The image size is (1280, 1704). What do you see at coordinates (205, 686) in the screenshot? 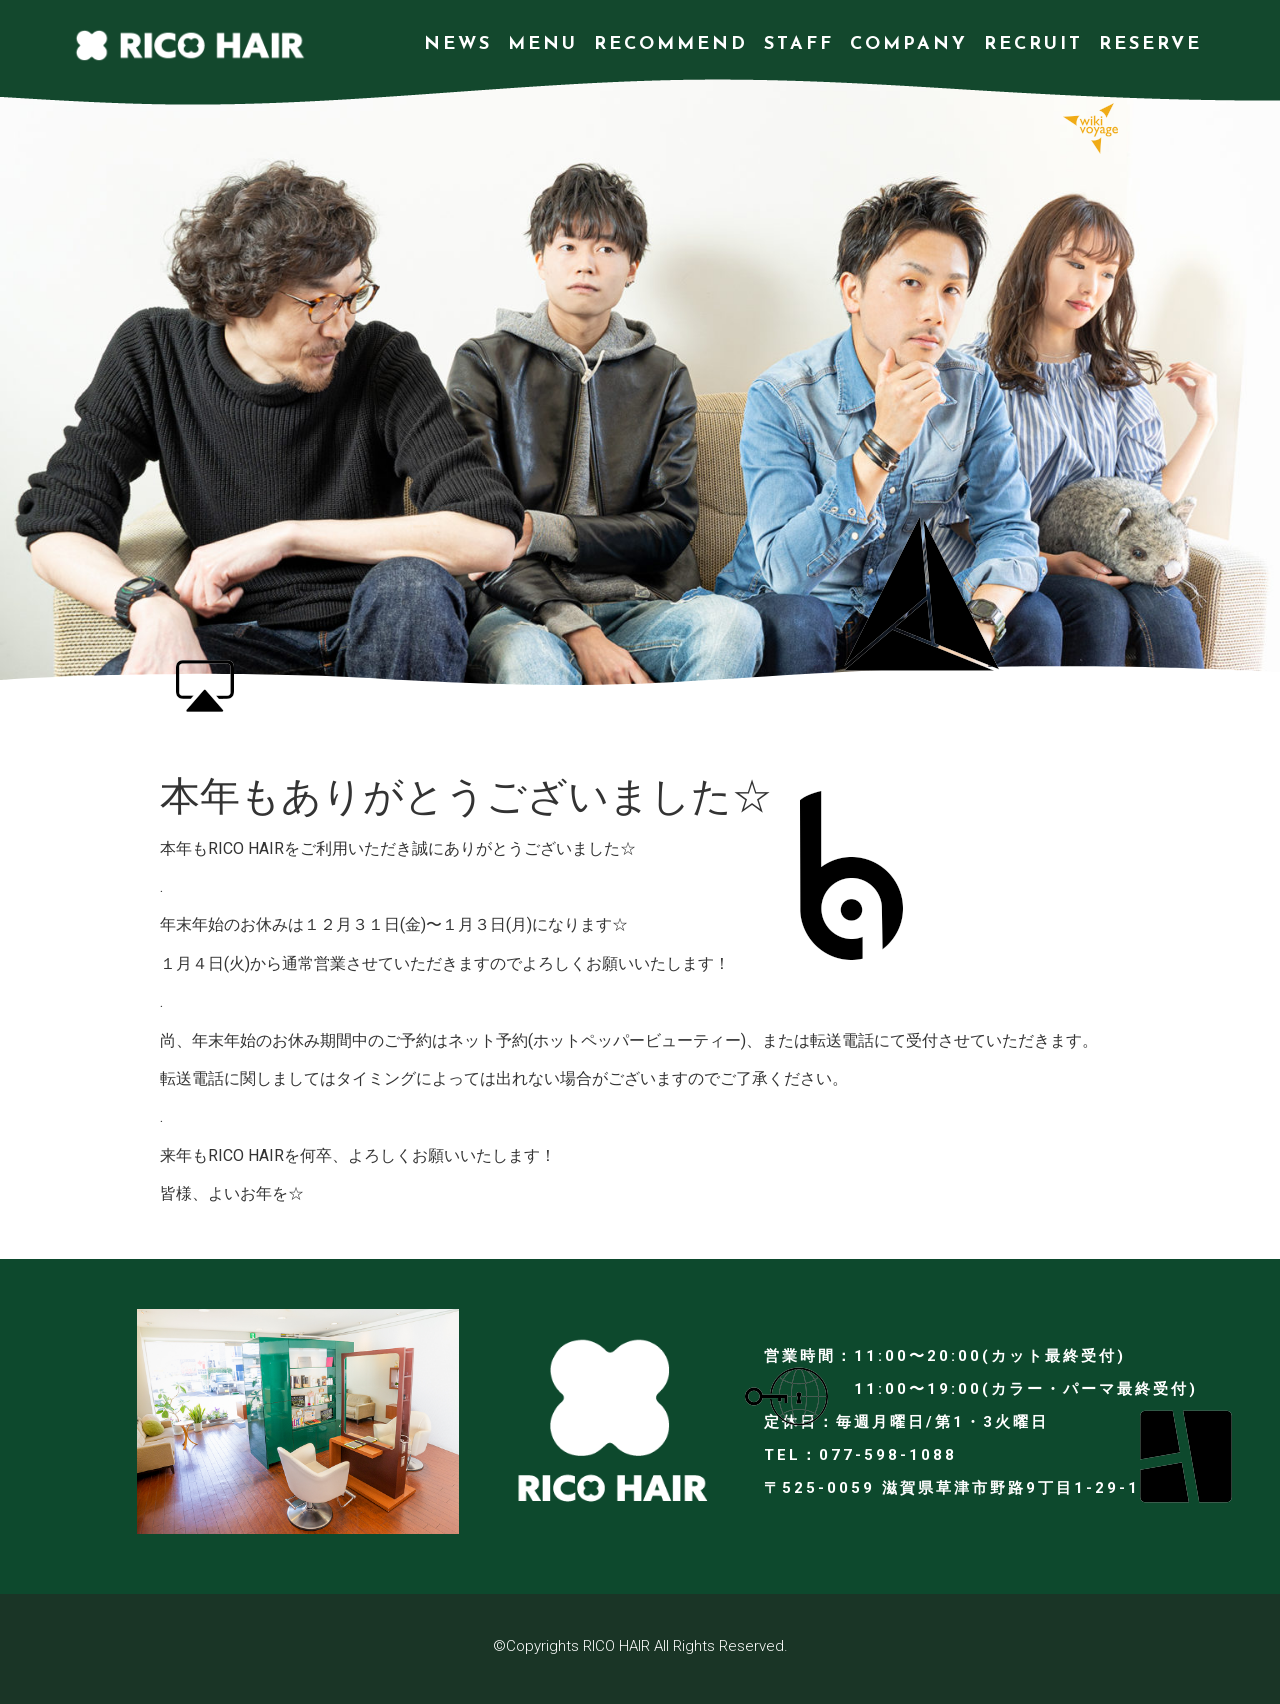
I see `stream video content to an Apple TV or compatible device` at bounding box center [205, 686].